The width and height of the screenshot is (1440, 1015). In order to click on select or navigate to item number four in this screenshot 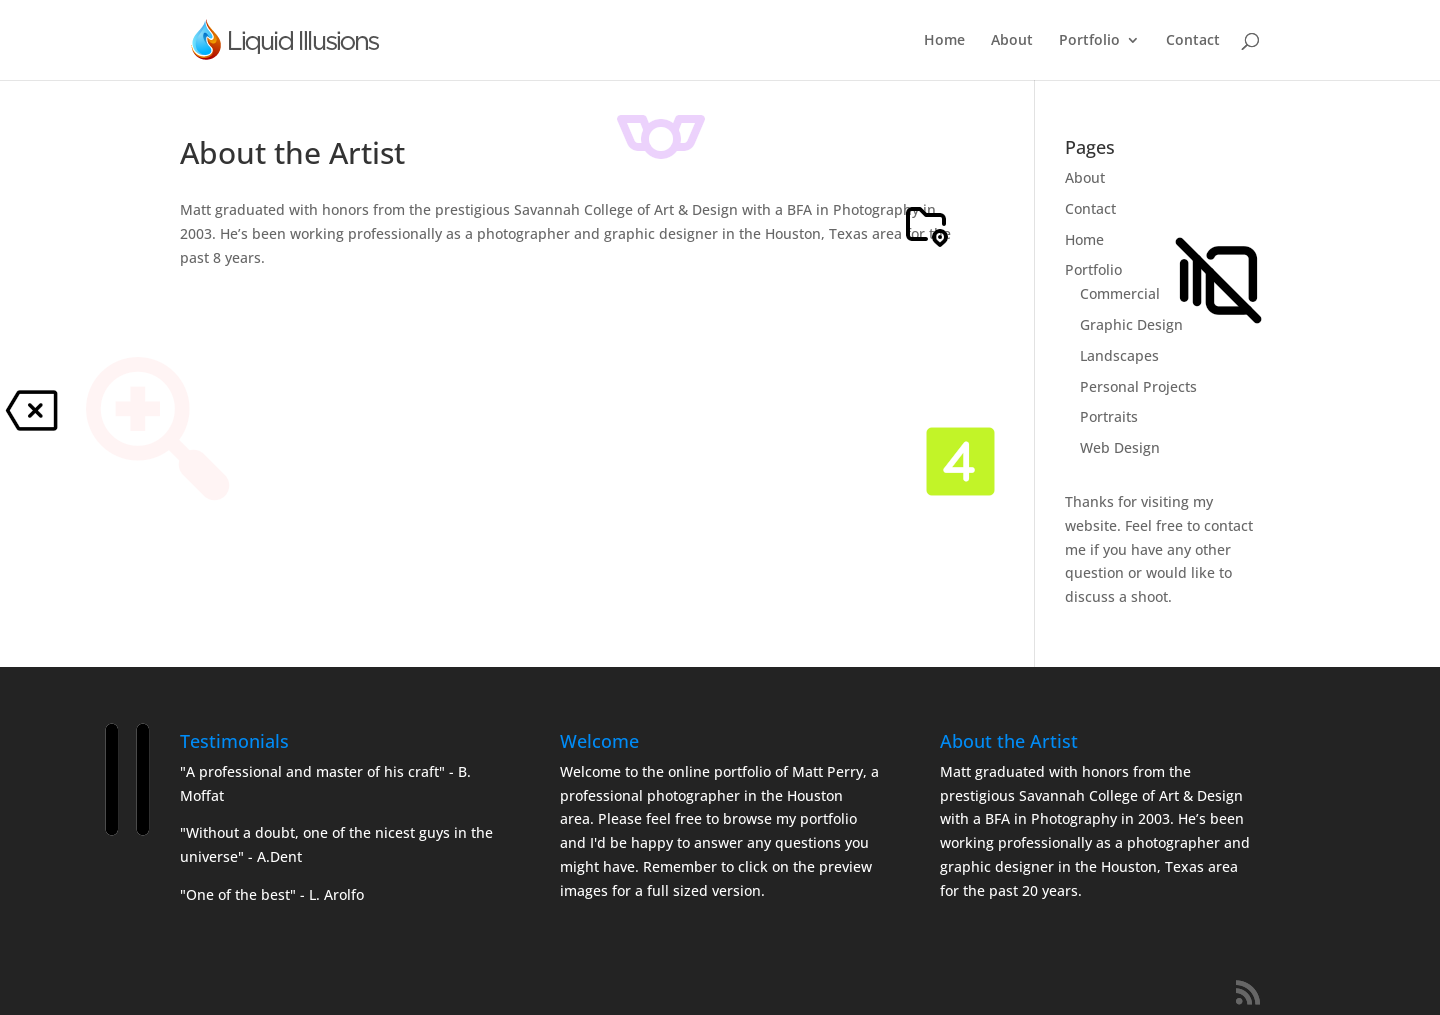, I will do `click(960, 461)`.